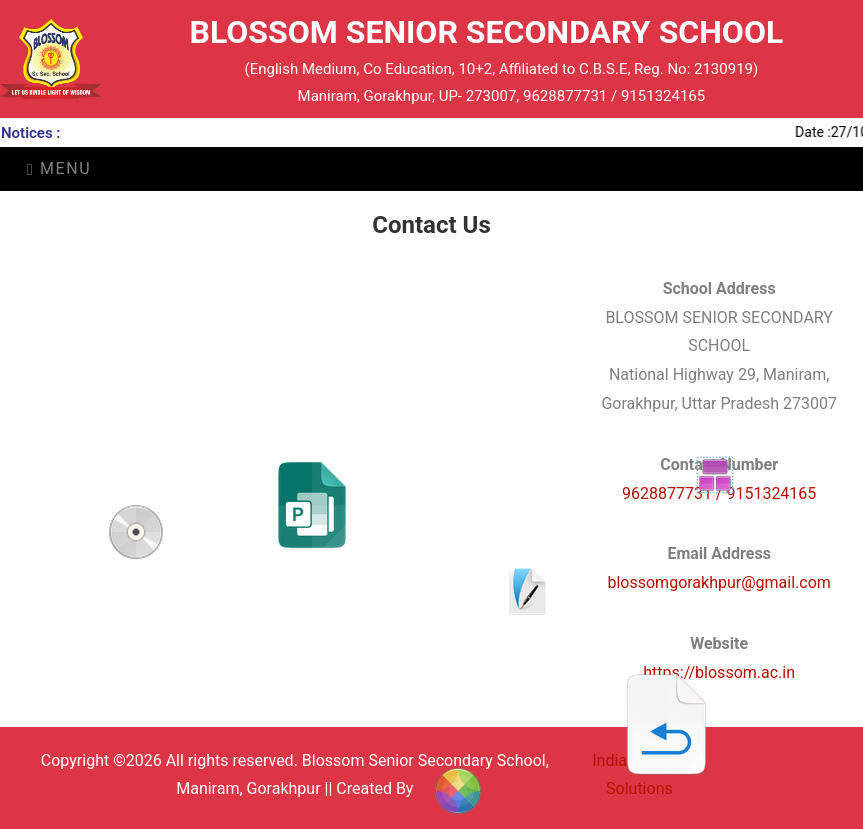 The width and height of the screenshot is (863, 829). What do you see at coordinates (715, 475) in the screenshot?
I see `select all items in the current view` at bounding box center [715, 475].